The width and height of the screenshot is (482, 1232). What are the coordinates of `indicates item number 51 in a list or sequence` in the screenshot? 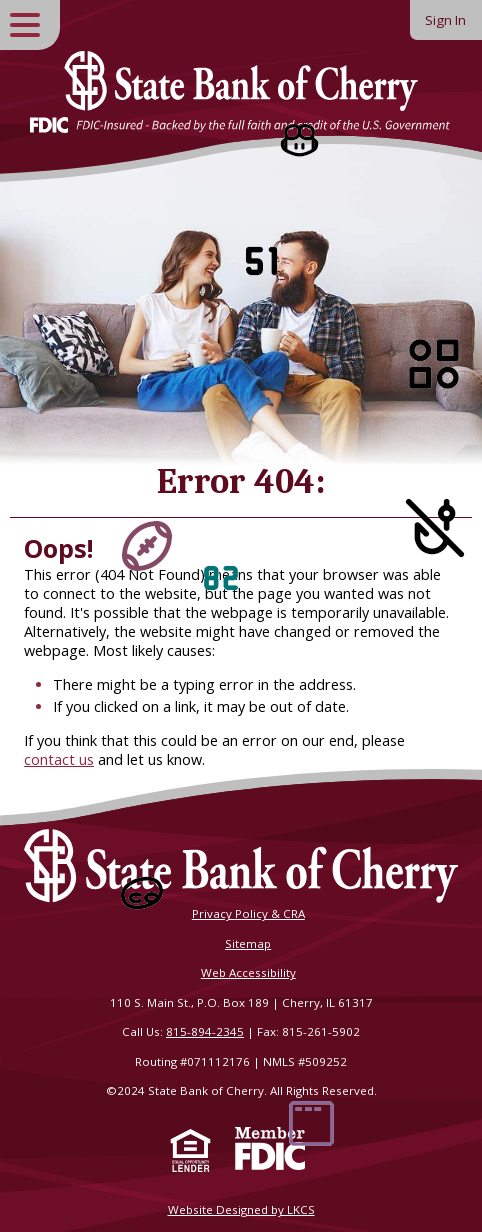 It's located at (263, 261).